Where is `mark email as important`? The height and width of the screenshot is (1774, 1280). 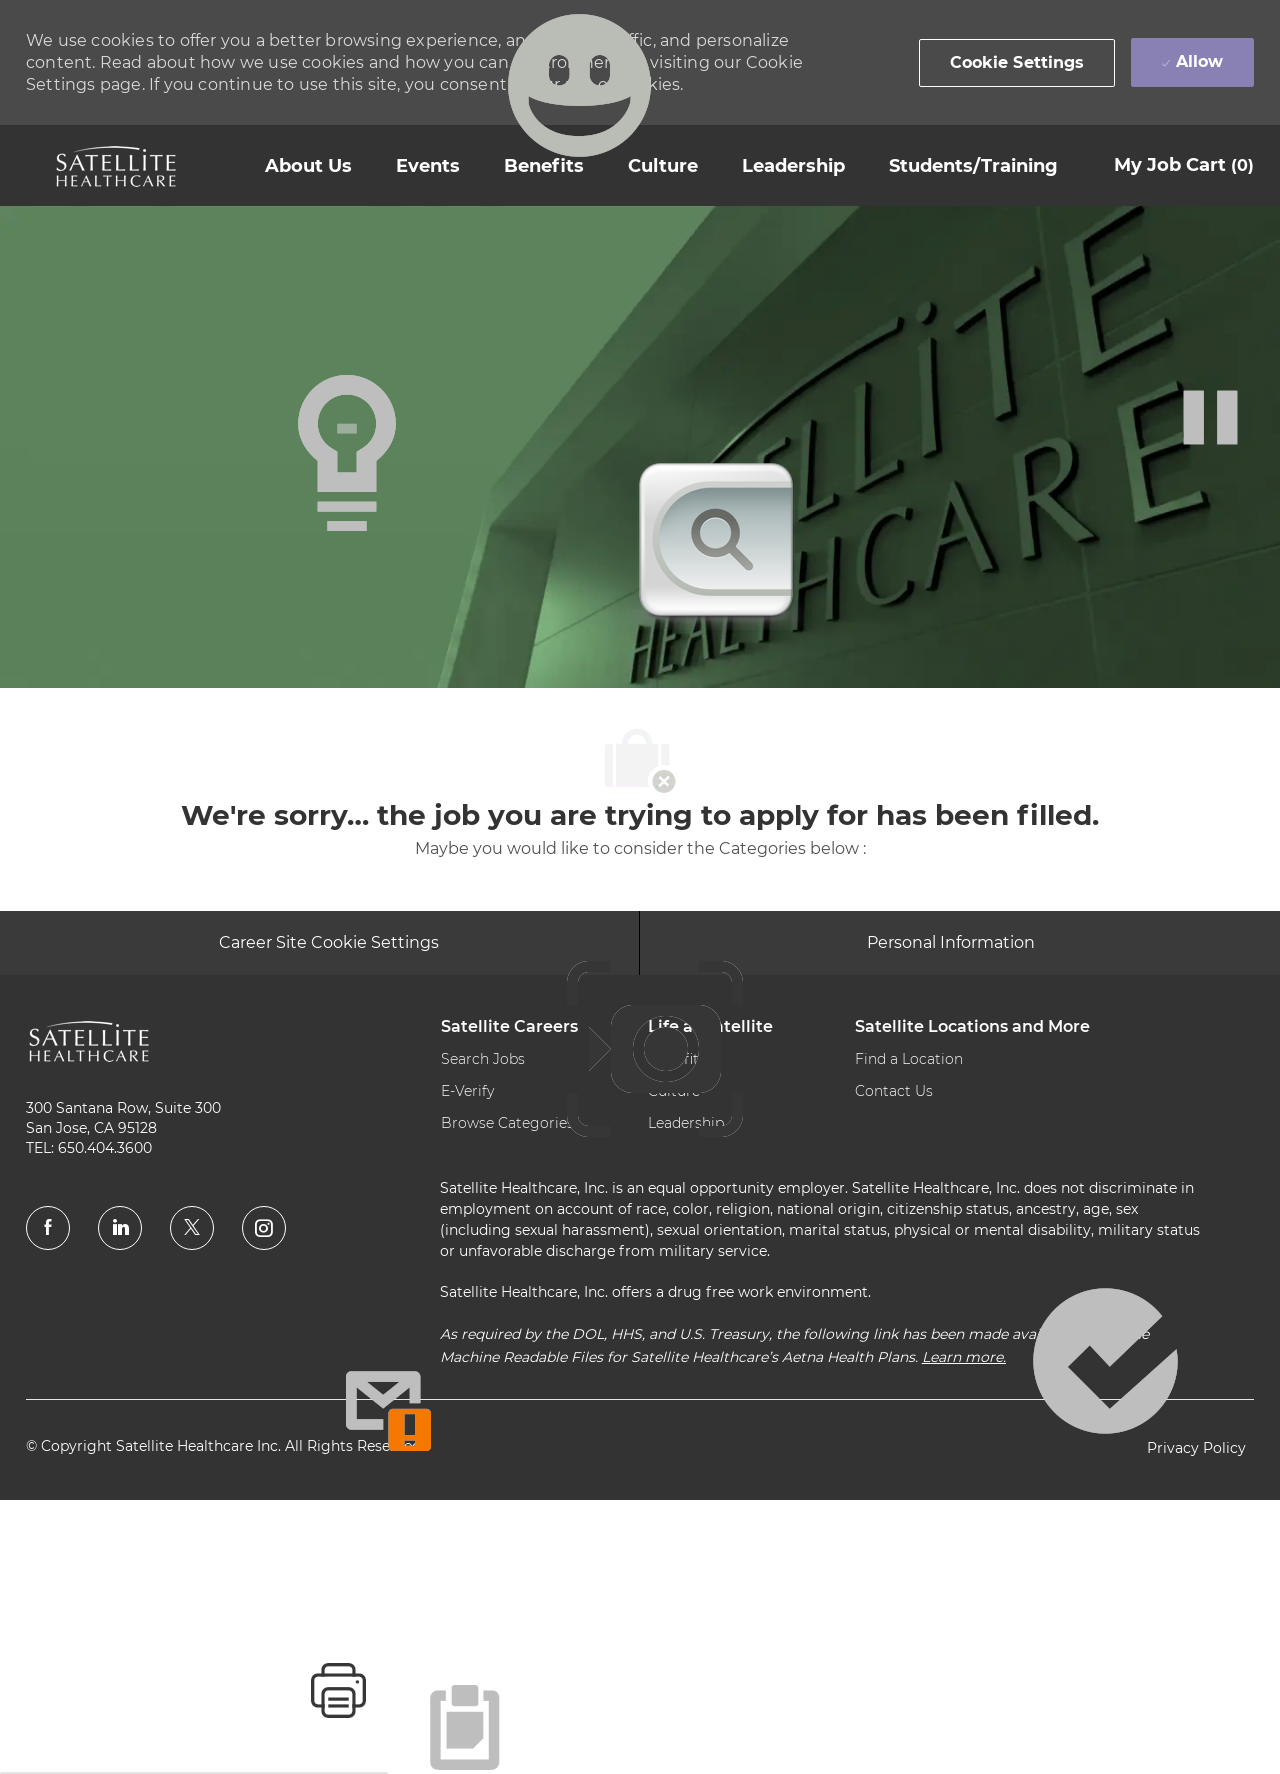
mark email as important is located at coordinates (388, 1408).